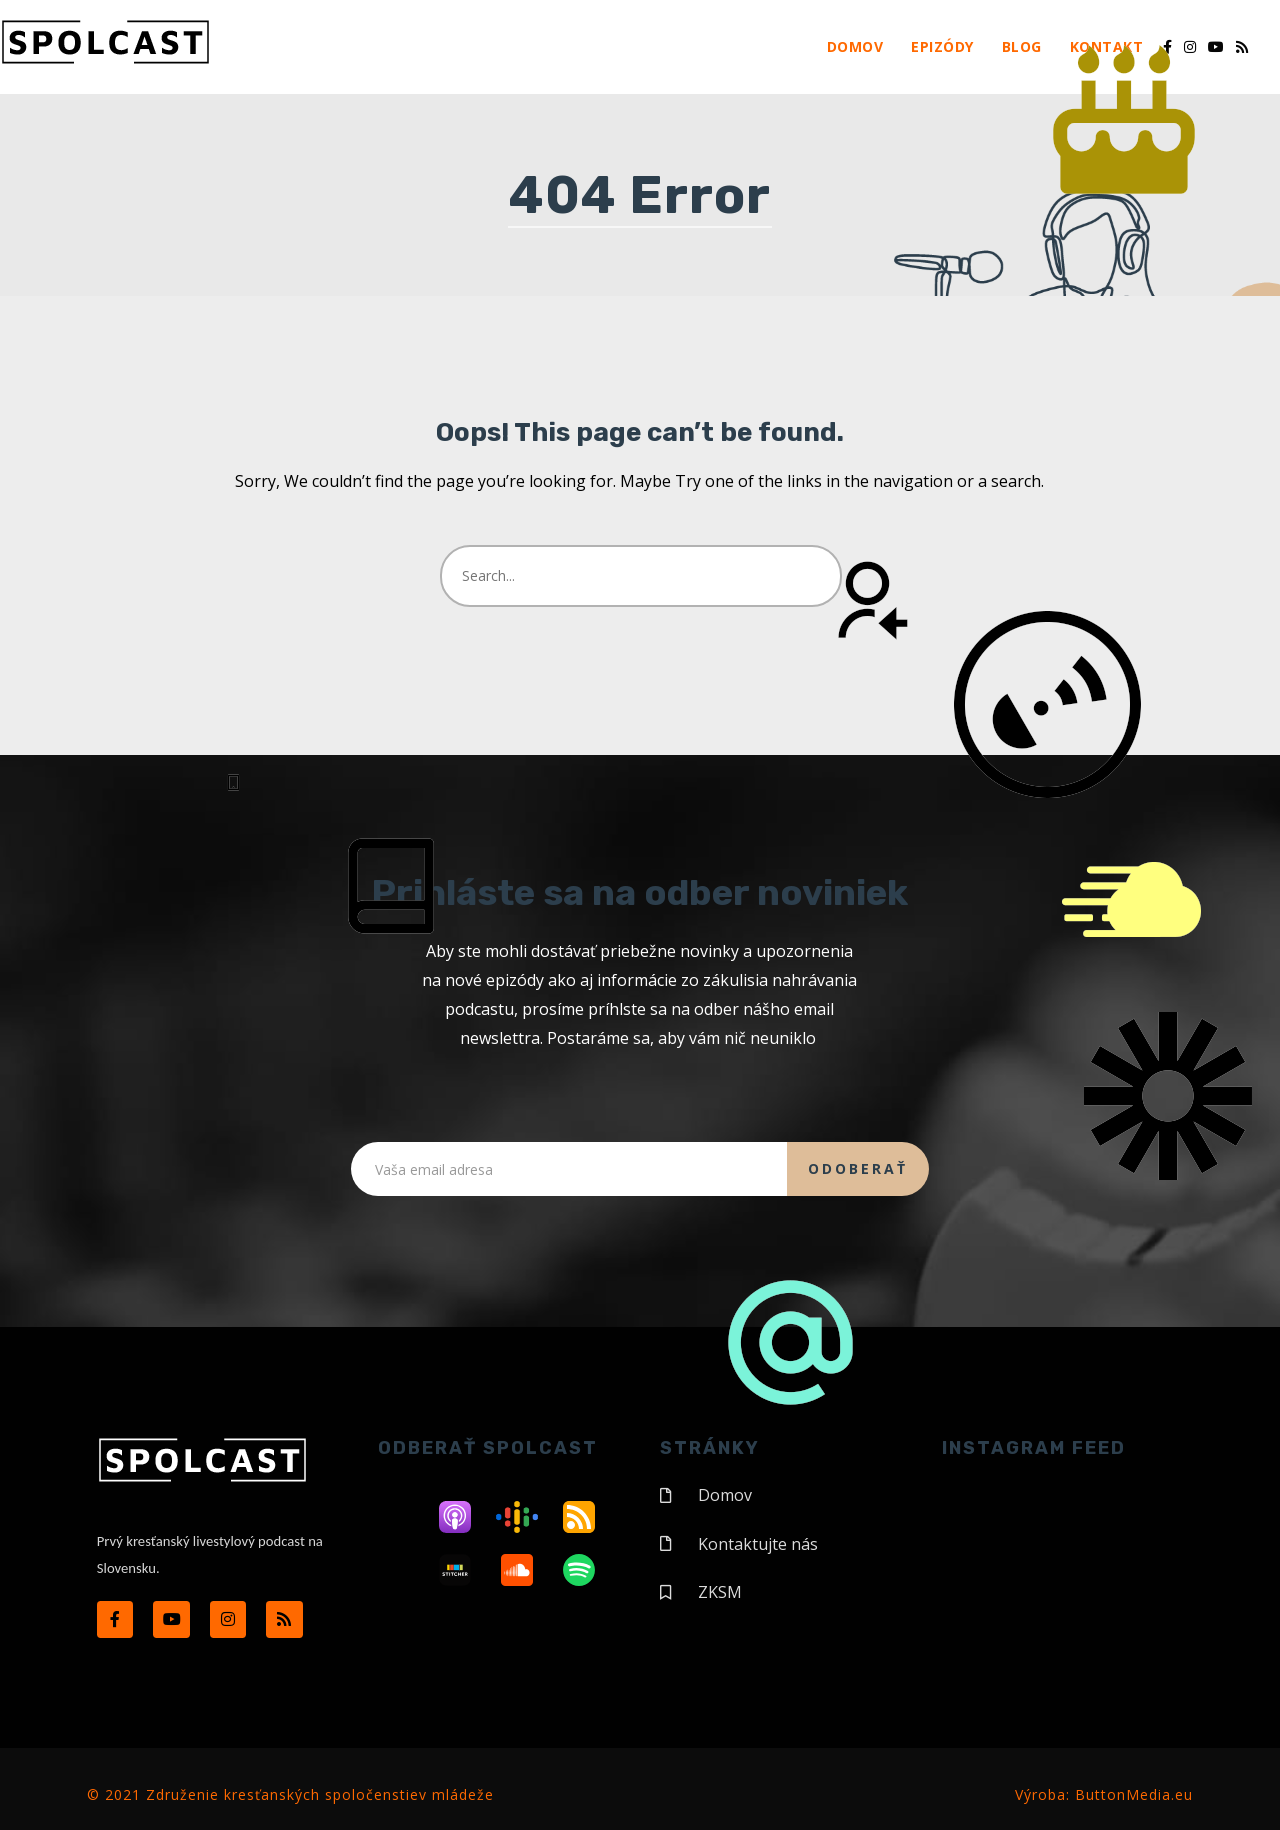  I want to click on cloudways hosting platform logo, so click(1131, 899).